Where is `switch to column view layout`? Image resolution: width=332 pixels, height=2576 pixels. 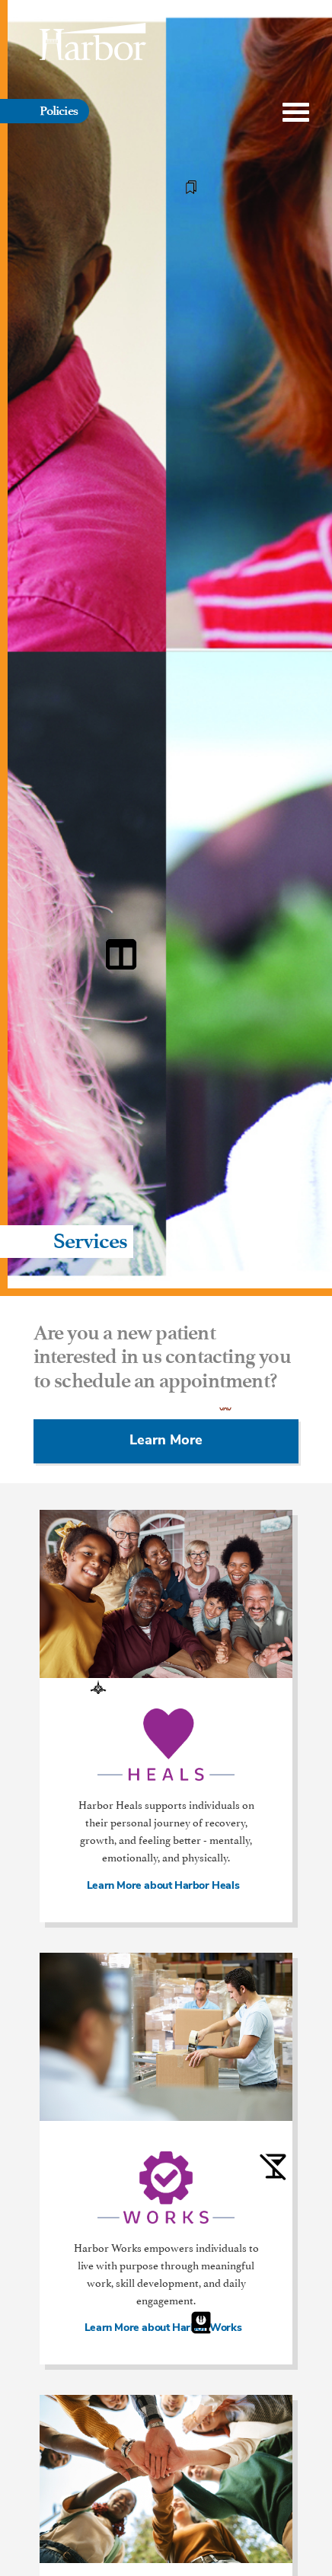 switch to column view layout is located at coordinates (121, 954).